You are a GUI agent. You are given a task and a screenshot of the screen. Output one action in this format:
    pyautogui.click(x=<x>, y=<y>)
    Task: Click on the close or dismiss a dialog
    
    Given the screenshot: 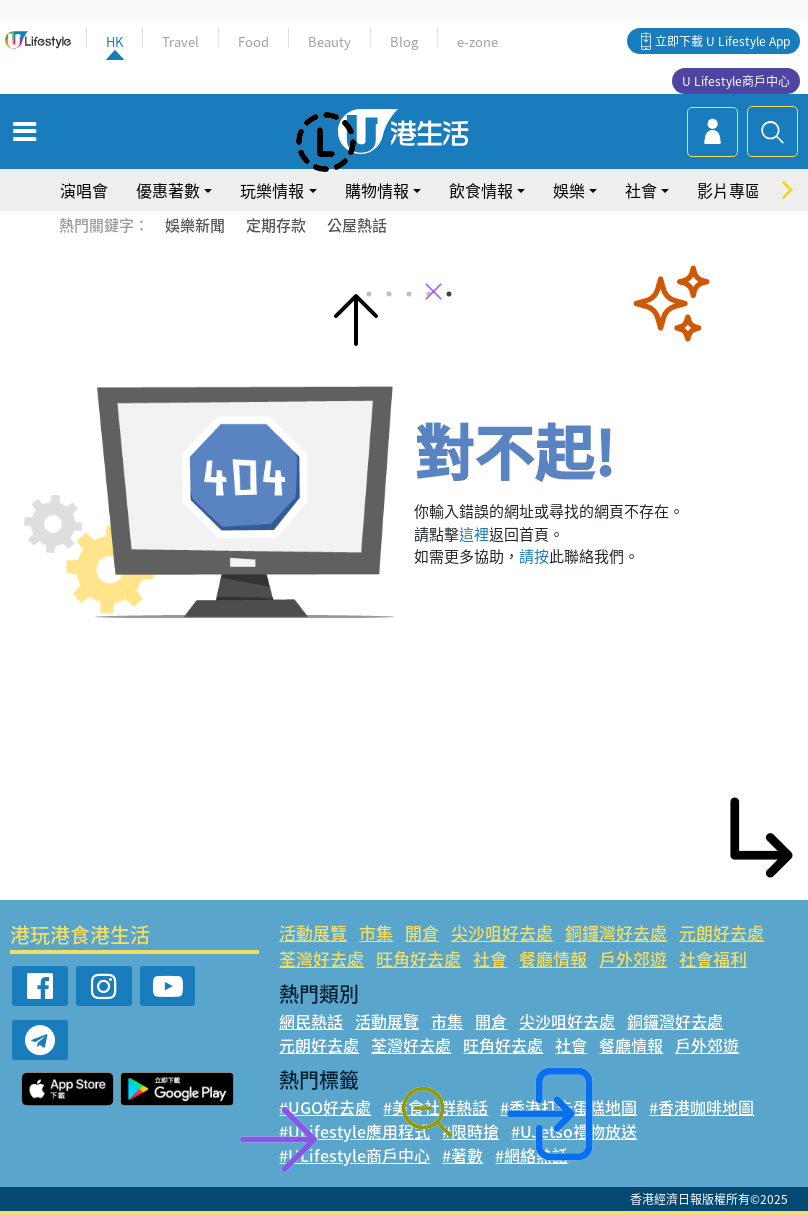 What is the action you would take?
    pyautogui.click(x=433, y=291)
    